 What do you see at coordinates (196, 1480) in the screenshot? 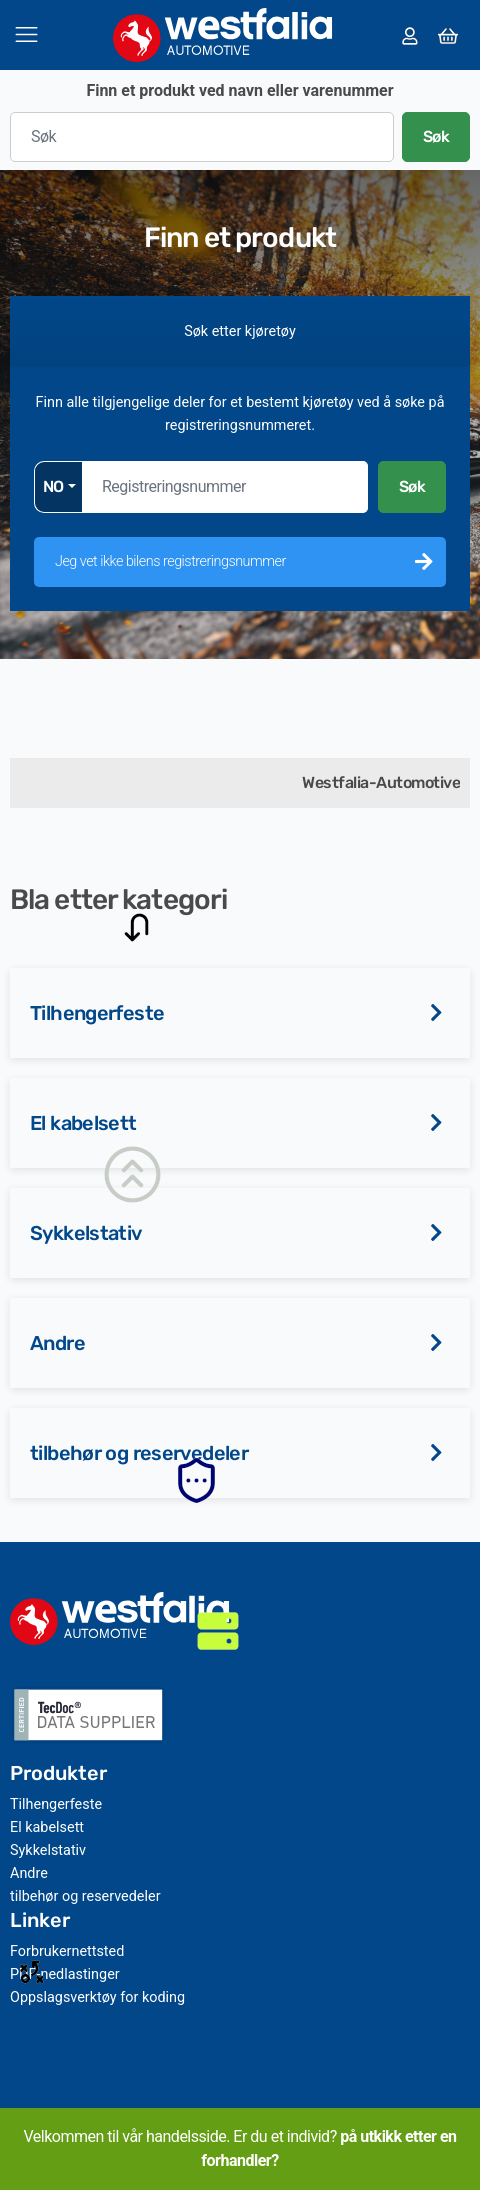
I see `security settings in progress` at bounding box center [196, 1480].